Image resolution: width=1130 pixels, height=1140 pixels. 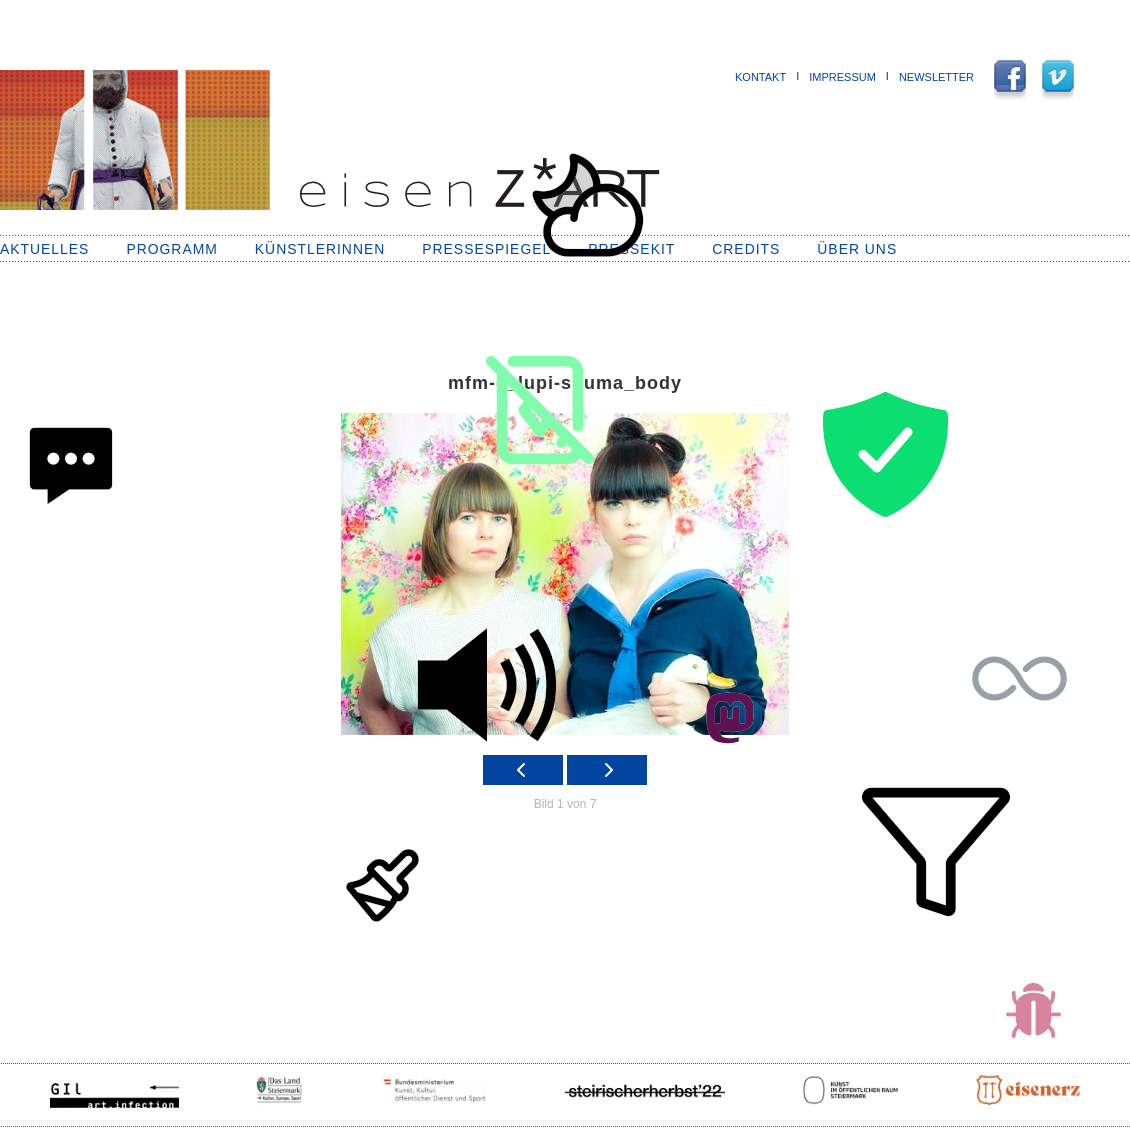 What do you see at coordinates (540, 410) in the screenshot?
I see `playing cards disabled or unavailable` at bounding box center [540, 410].